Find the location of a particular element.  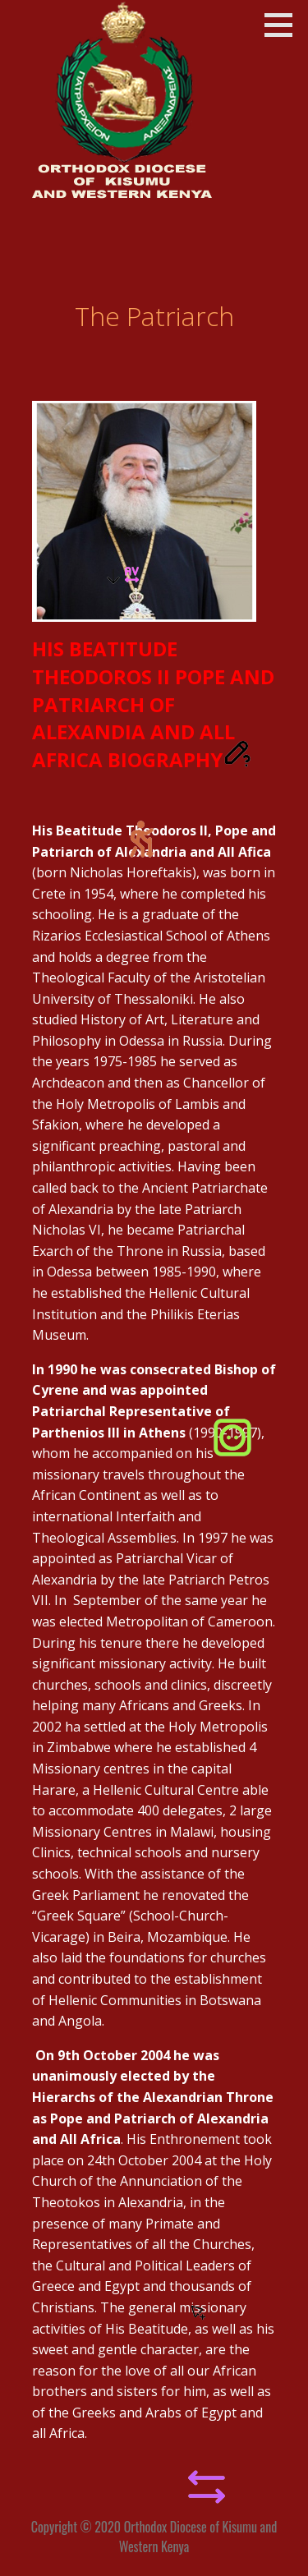

adjust letter spacing in text is located at coordinates (131, 574).